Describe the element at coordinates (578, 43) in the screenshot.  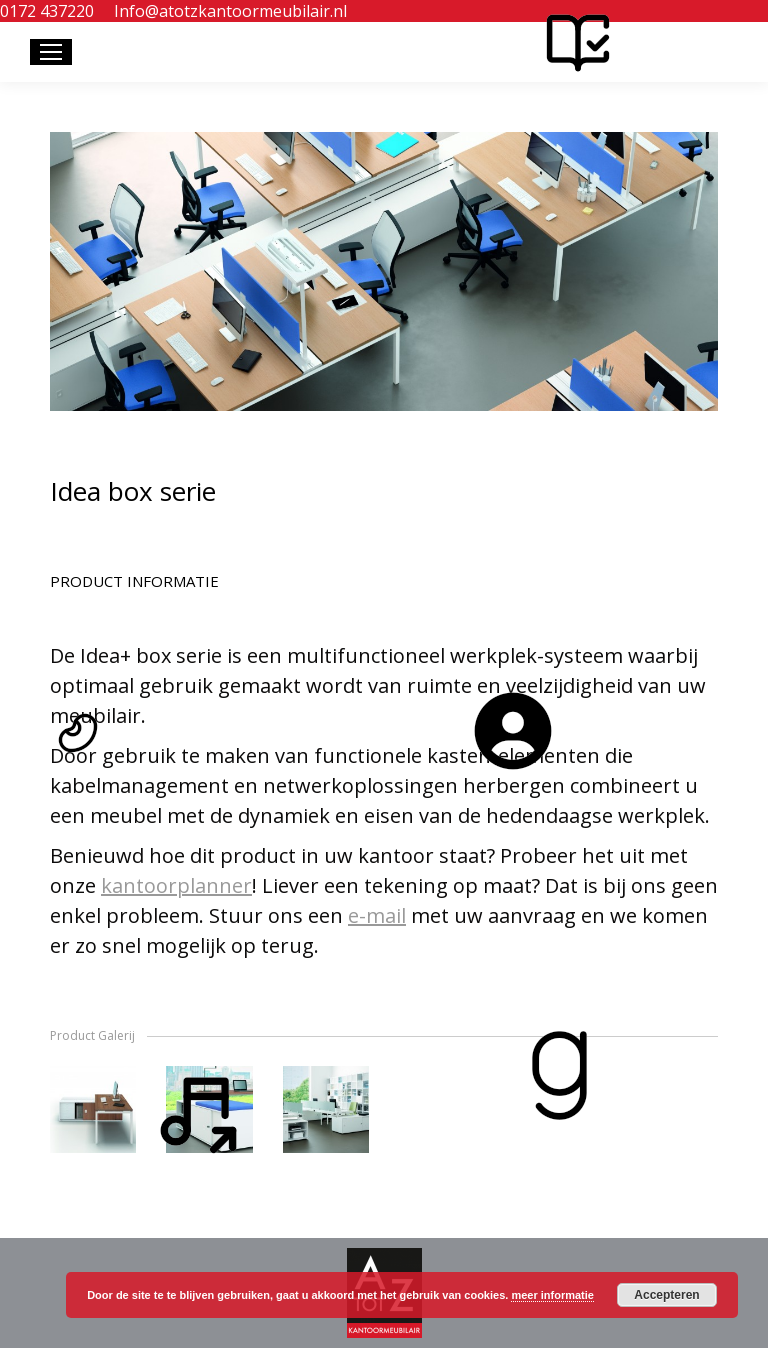
I see `mark a book or reading item as completed` at that location.